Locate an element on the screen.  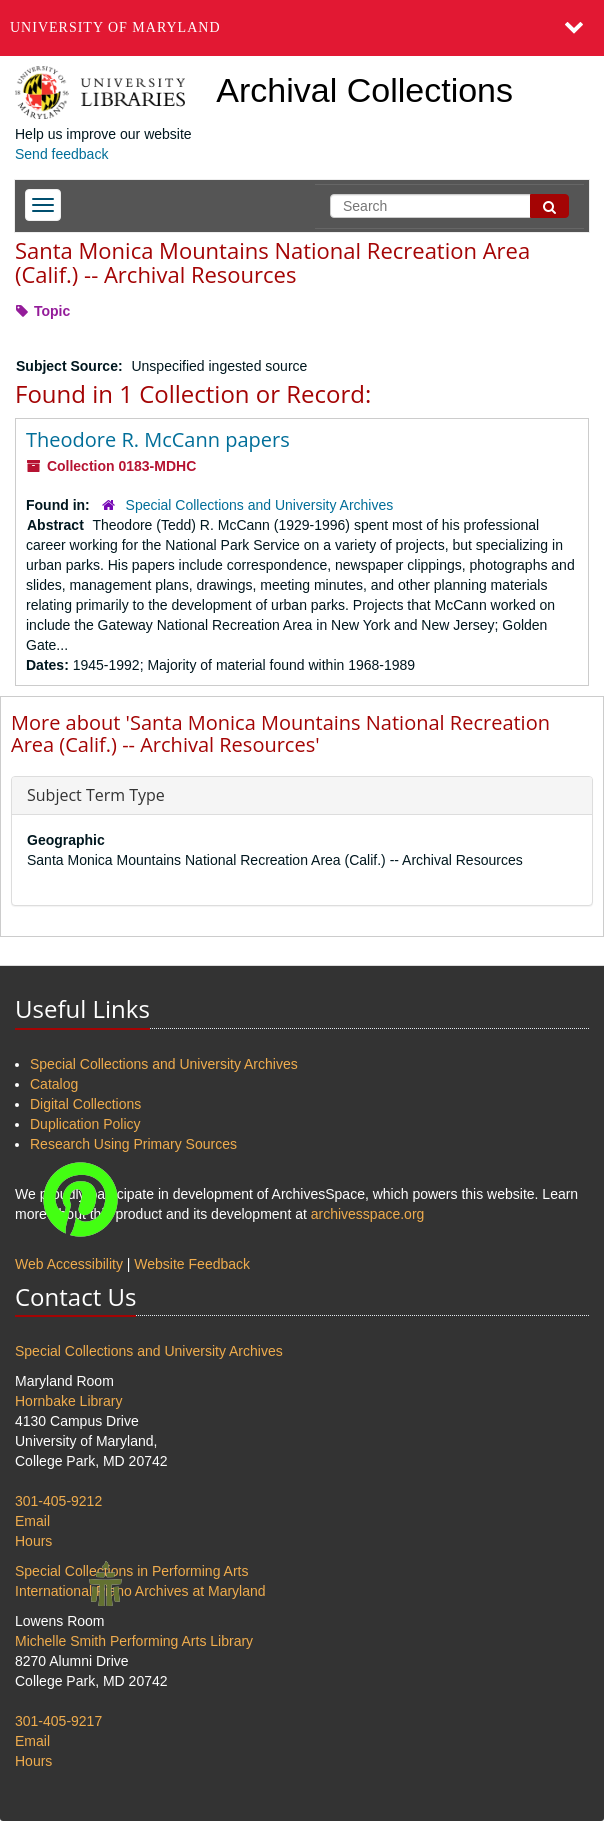
open Pinterest app is located at coordinates (80, 1199).